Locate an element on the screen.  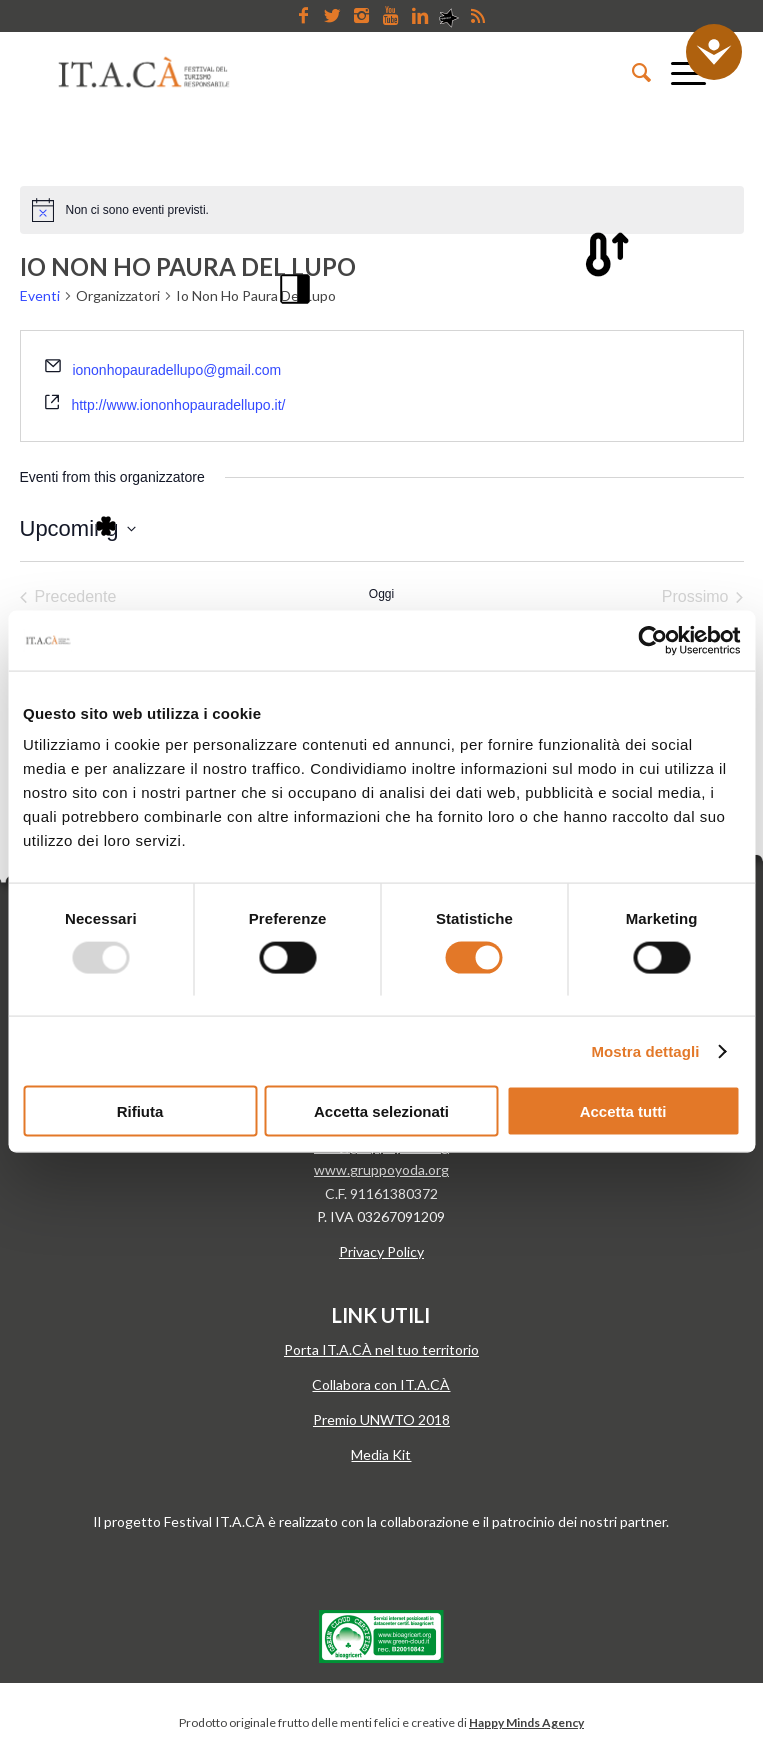
indicates rising temperature is located at coordinates (606, 254).